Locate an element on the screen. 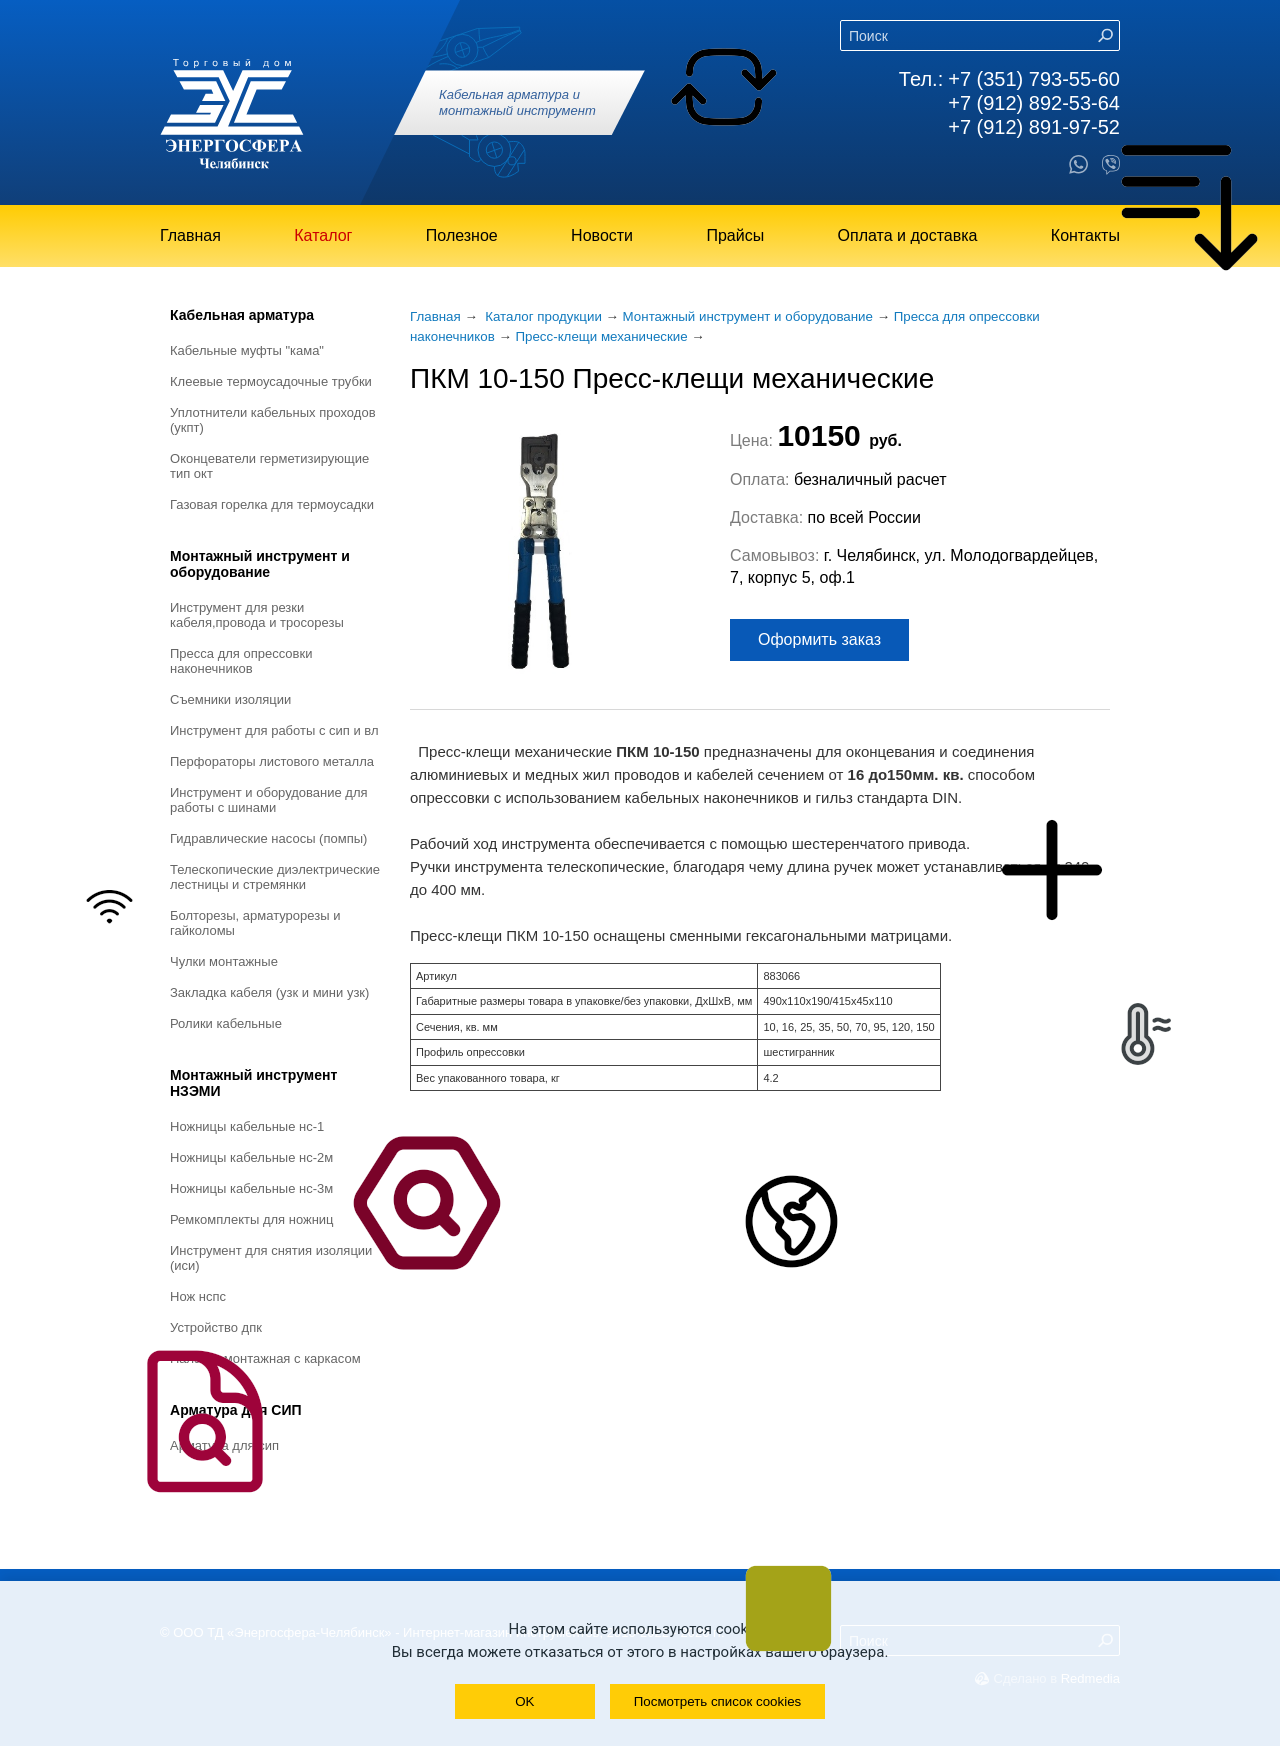 The width and height of the screenshot is (1280, 1746). sort list in descending order is located at coordinates (1189, 202).